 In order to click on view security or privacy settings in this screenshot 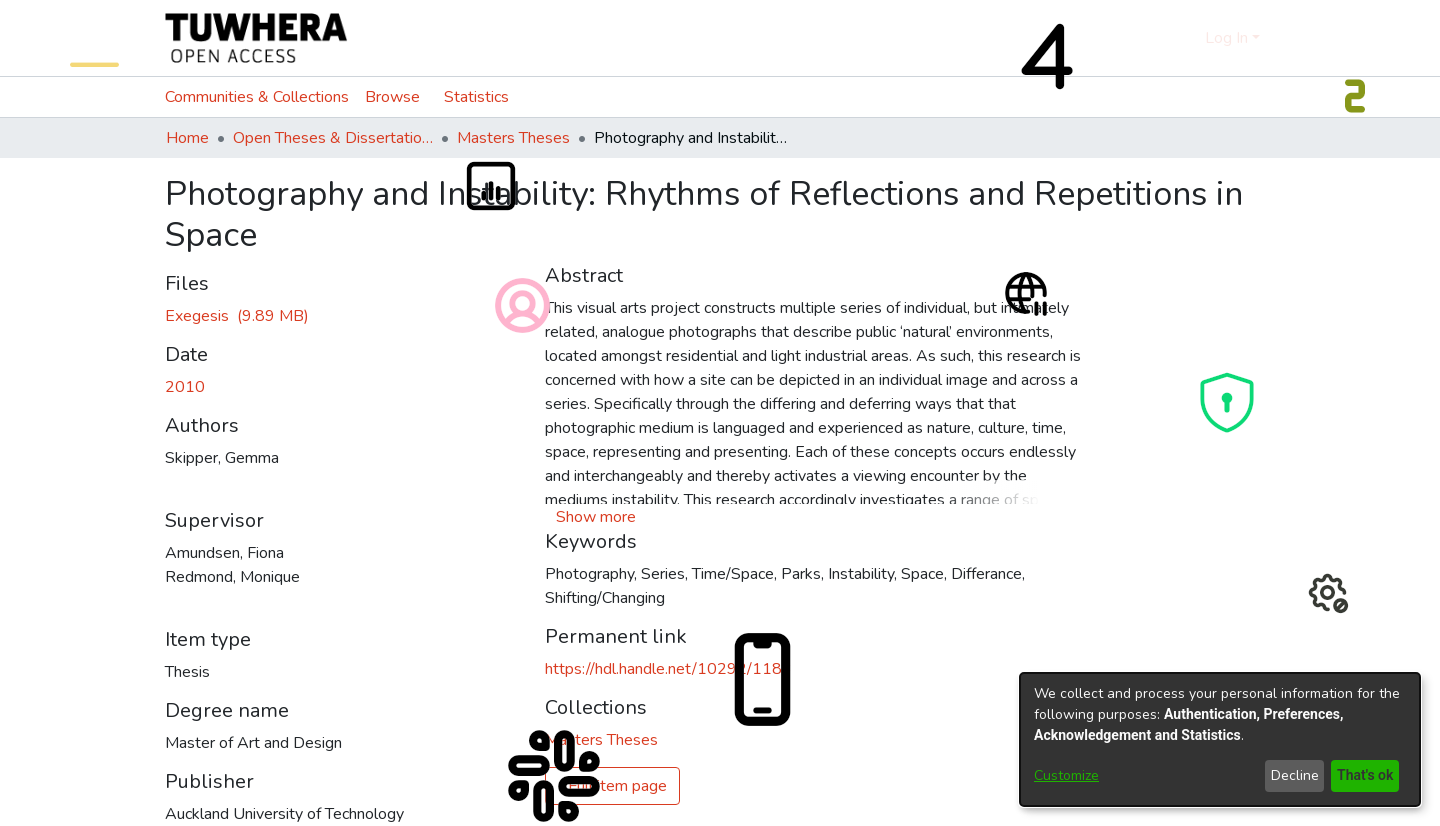, I will do `click(1227, 402)`.